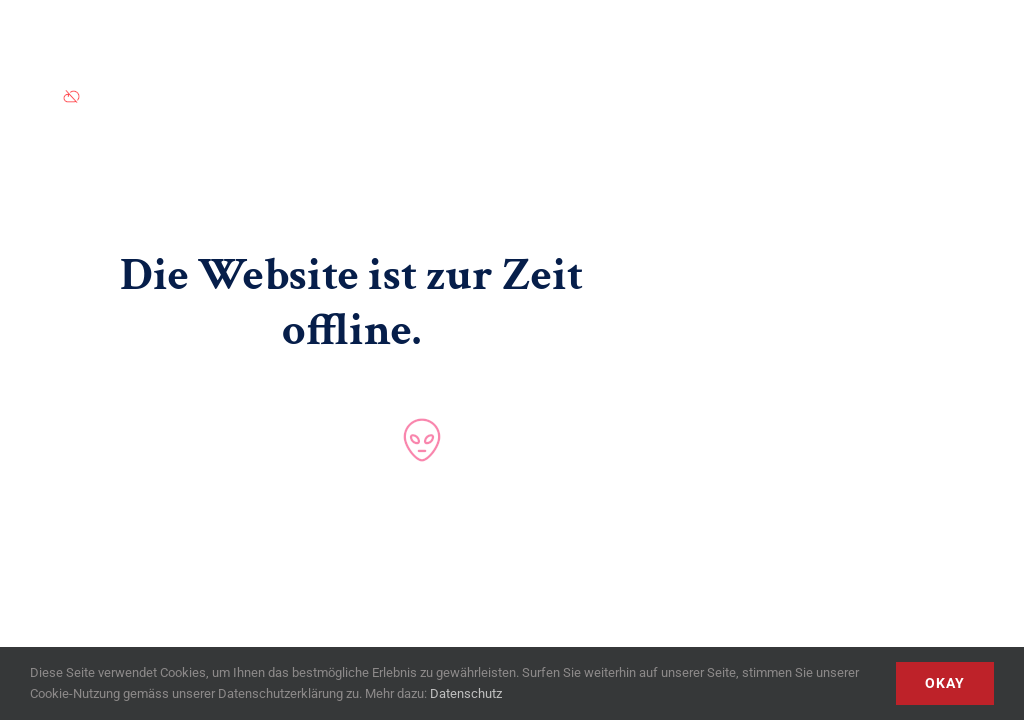  Describe the element at coordinates (422, 440) in the screenshot. I see `alien or extraterrestrial theme indicator` at that location.